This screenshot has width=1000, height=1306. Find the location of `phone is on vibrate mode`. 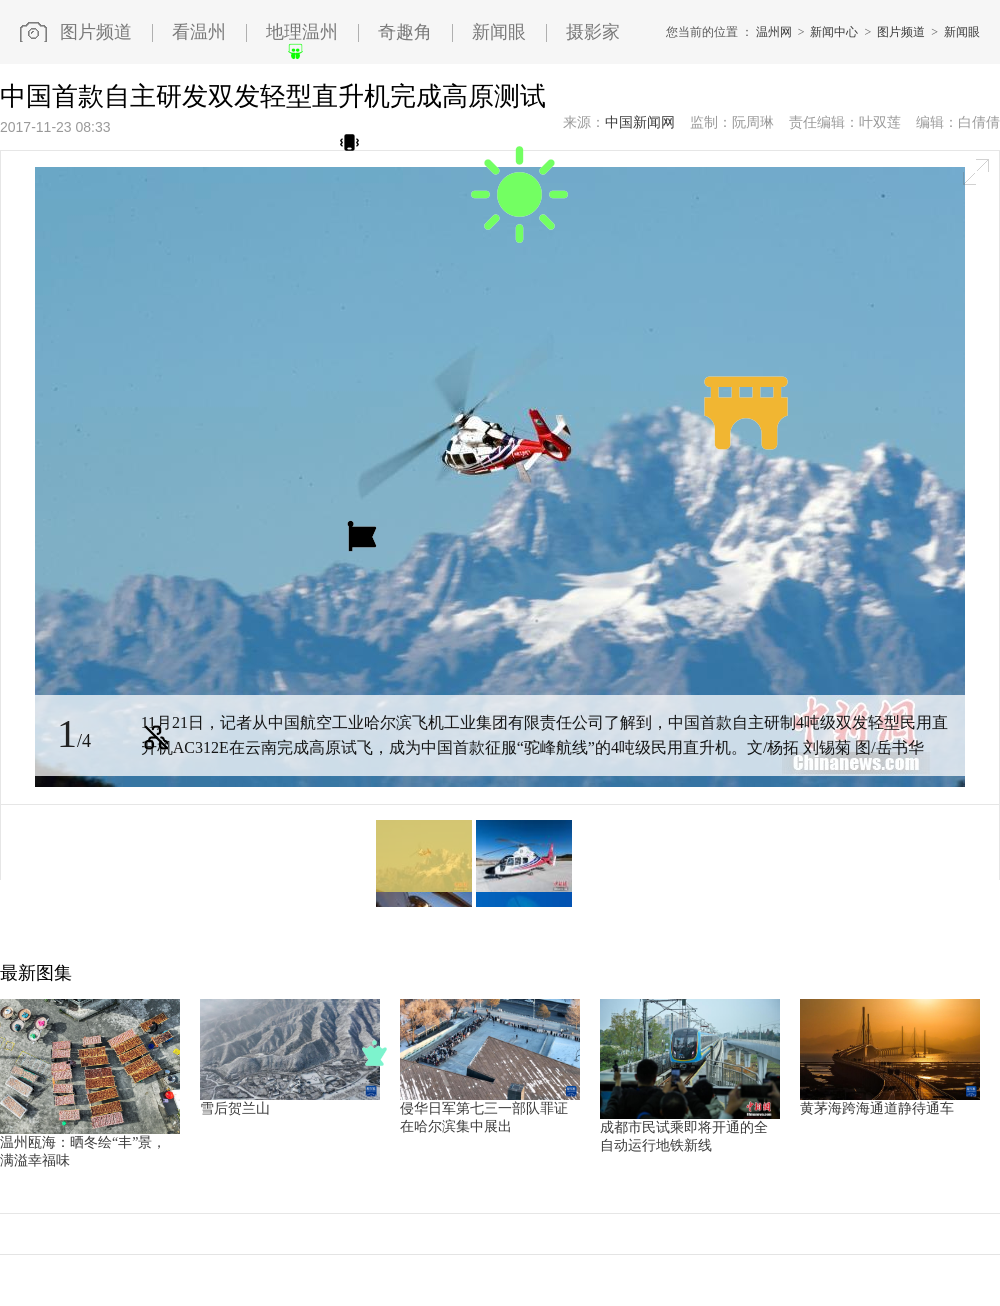

phone is on vibrate mode is located at coordinates (349, 142).